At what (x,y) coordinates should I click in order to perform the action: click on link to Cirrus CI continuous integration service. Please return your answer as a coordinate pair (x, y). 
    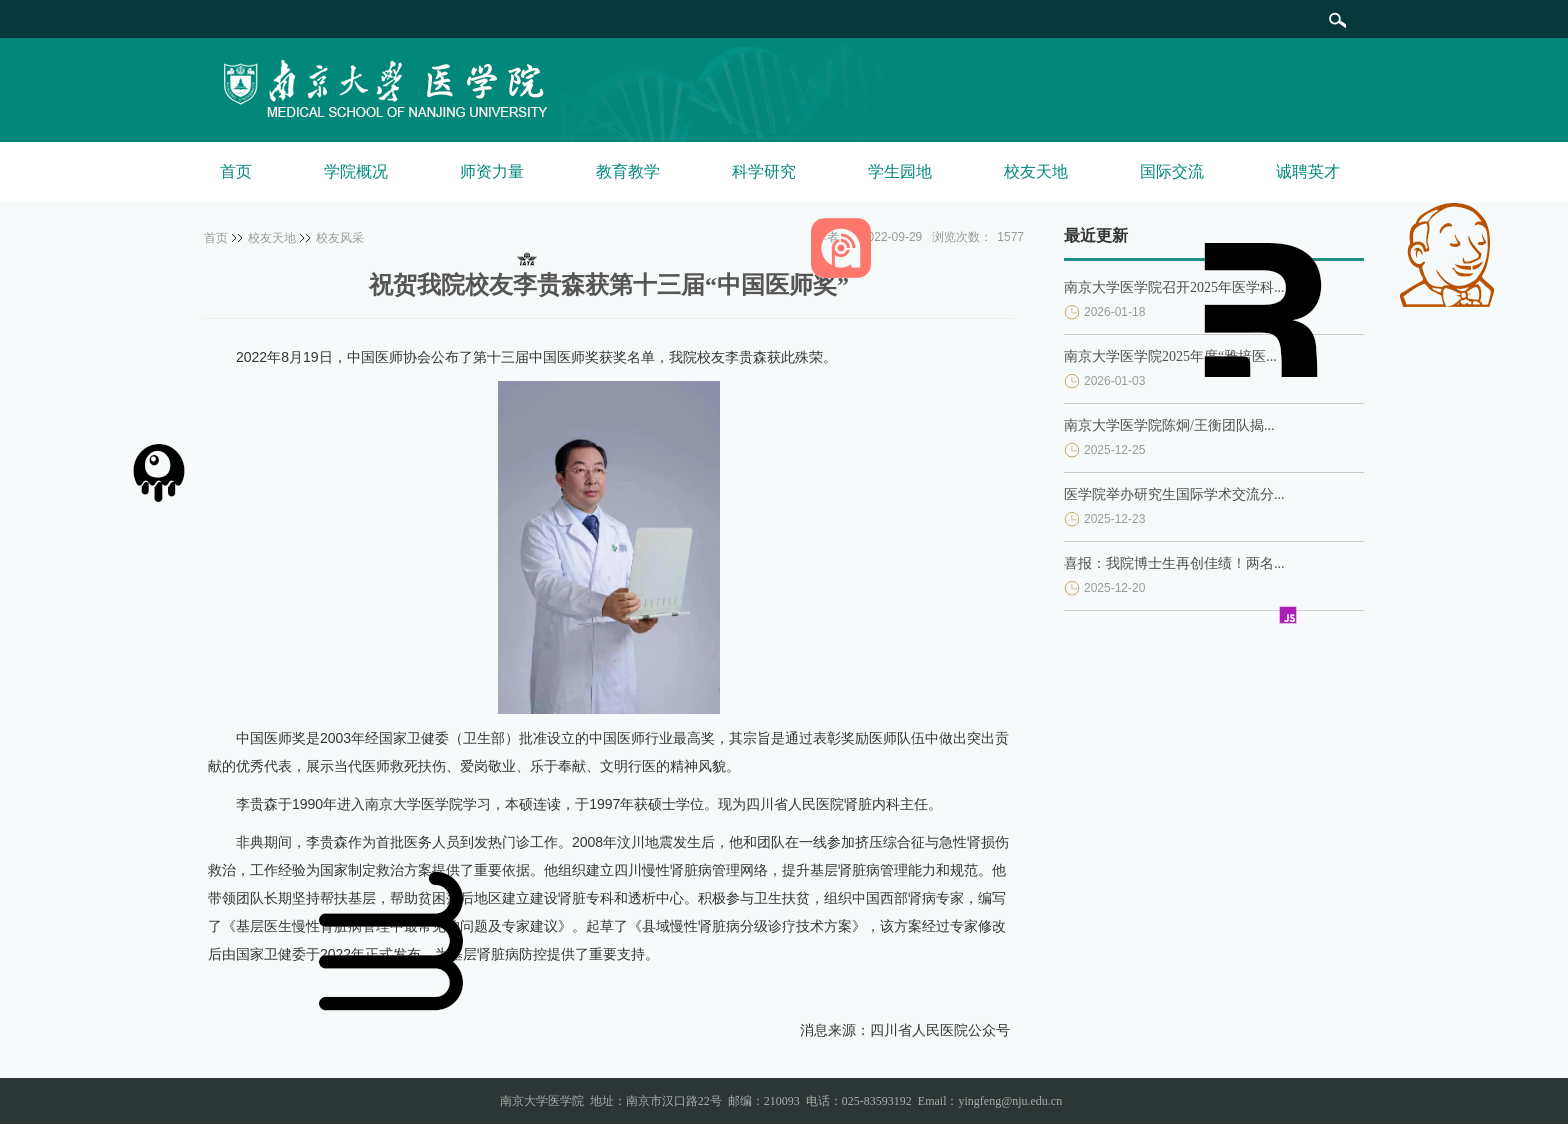
    Looking at the image, I should click on (391, 941).